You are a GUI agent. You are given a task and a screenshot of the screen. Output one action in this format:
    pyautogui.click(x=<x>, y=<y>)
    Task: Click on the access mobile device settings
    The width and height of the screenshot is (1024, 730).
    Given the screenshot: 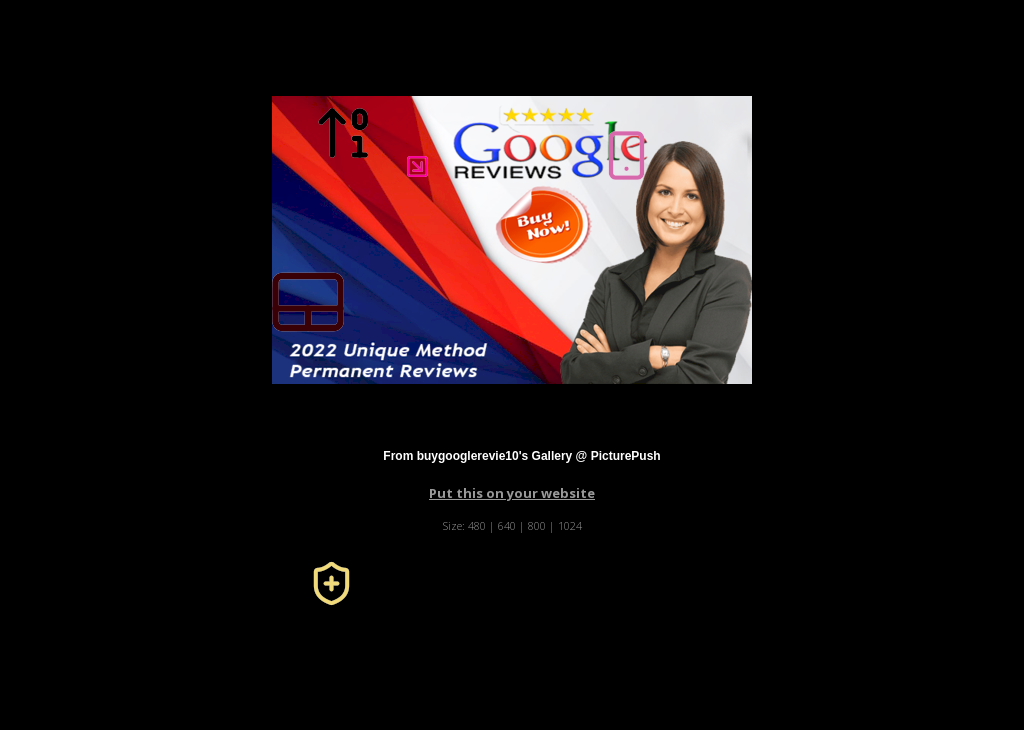 What is the action you would take?
    pyautogui.click(x=626, y=155)
    